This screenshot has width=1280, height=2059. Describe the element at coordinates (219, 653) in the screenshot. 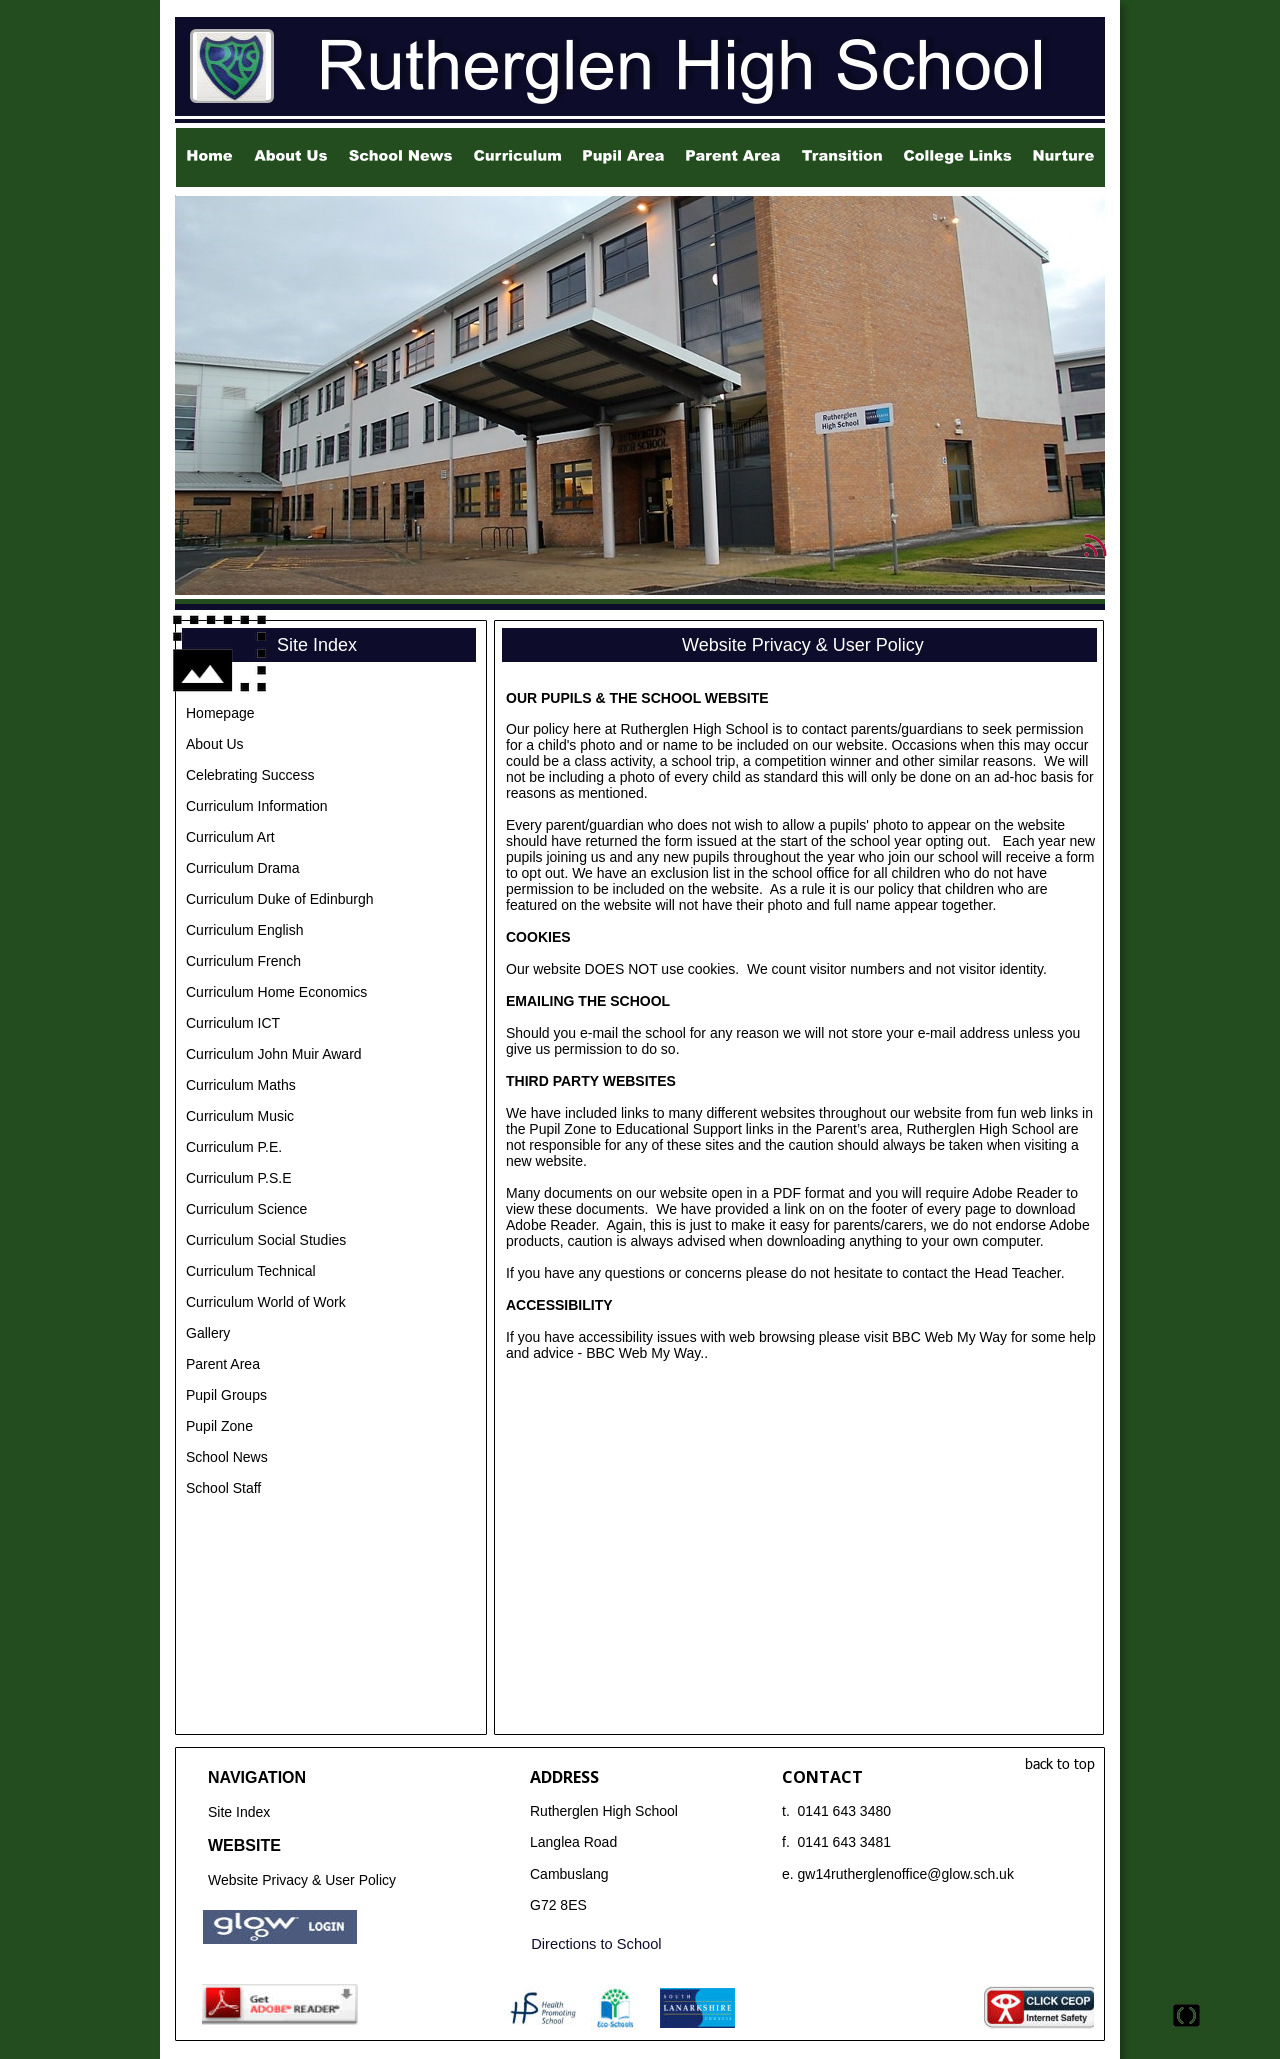

I see `resize image to large format` at that location.